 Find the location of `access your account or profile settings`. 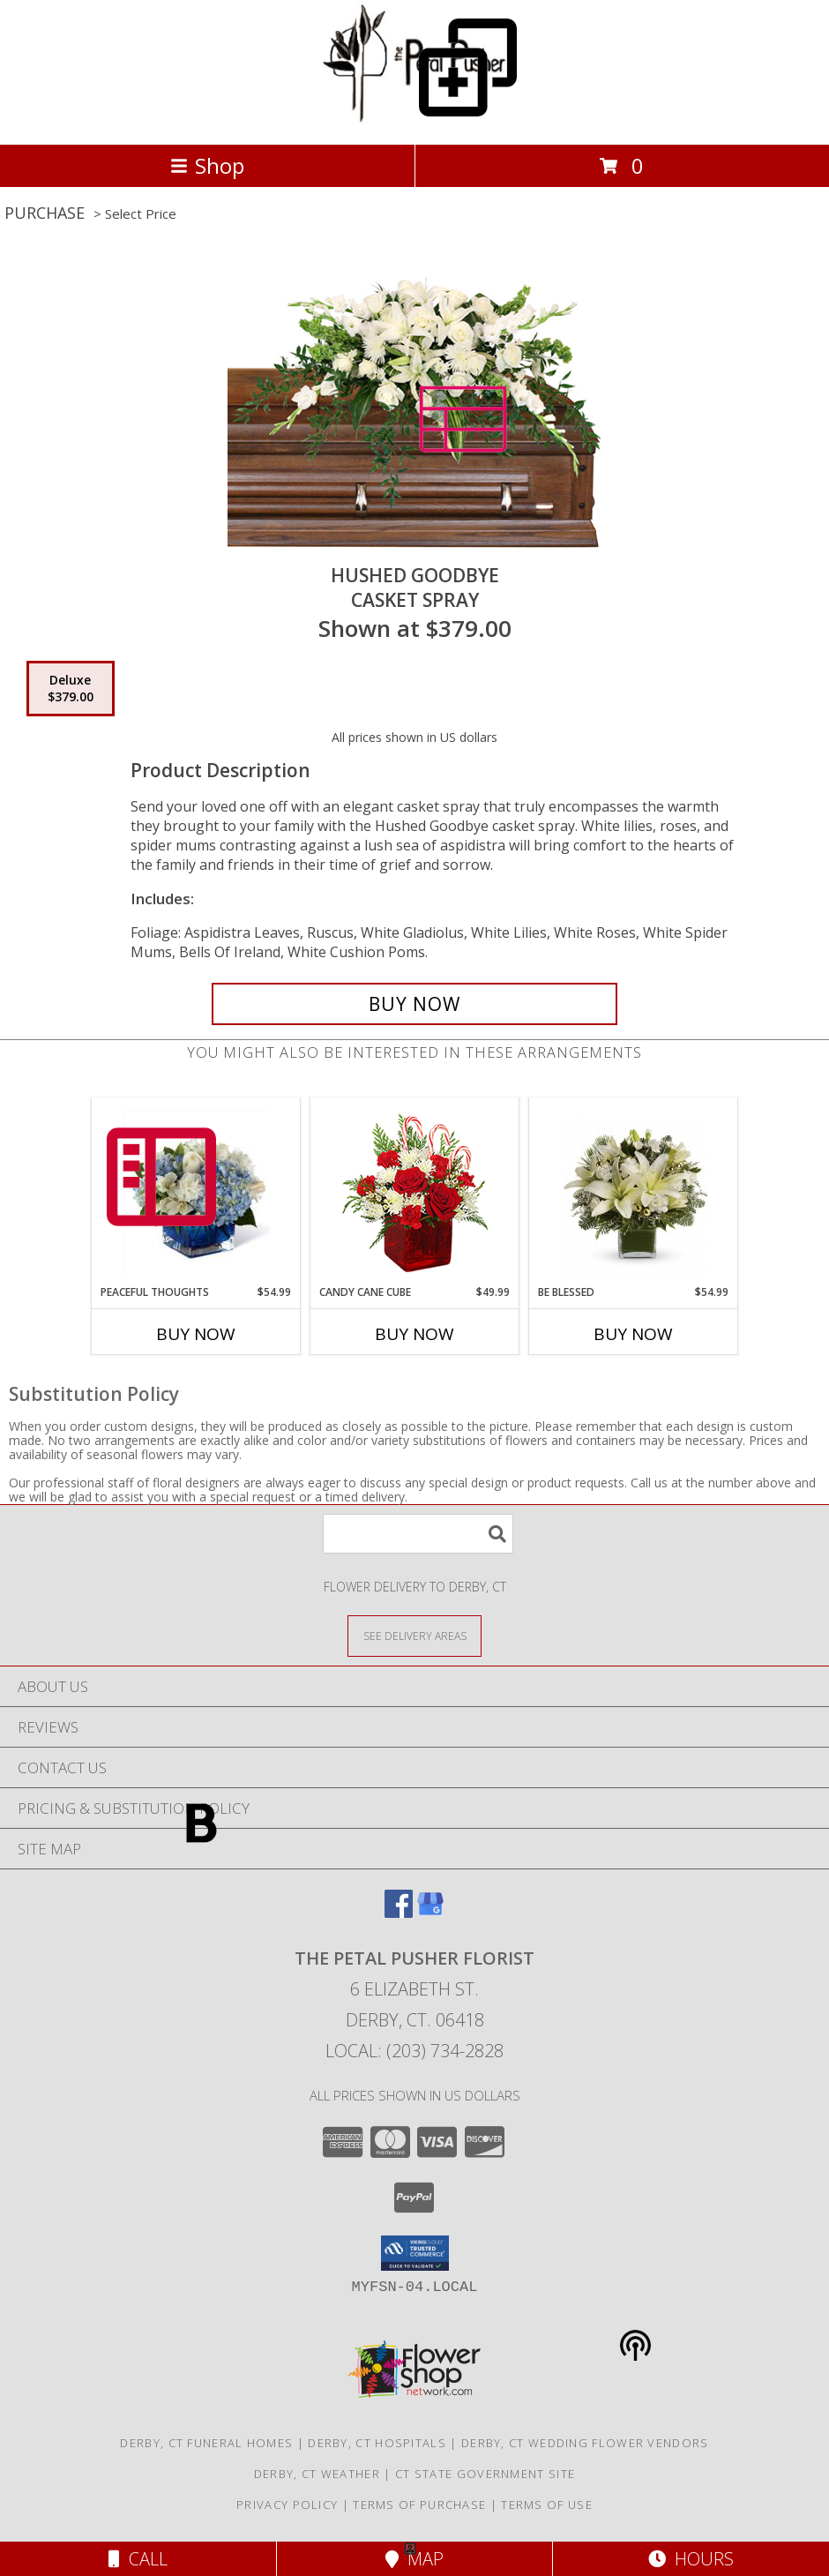

access your account or profile settings is located at coordinates (410, 2549).